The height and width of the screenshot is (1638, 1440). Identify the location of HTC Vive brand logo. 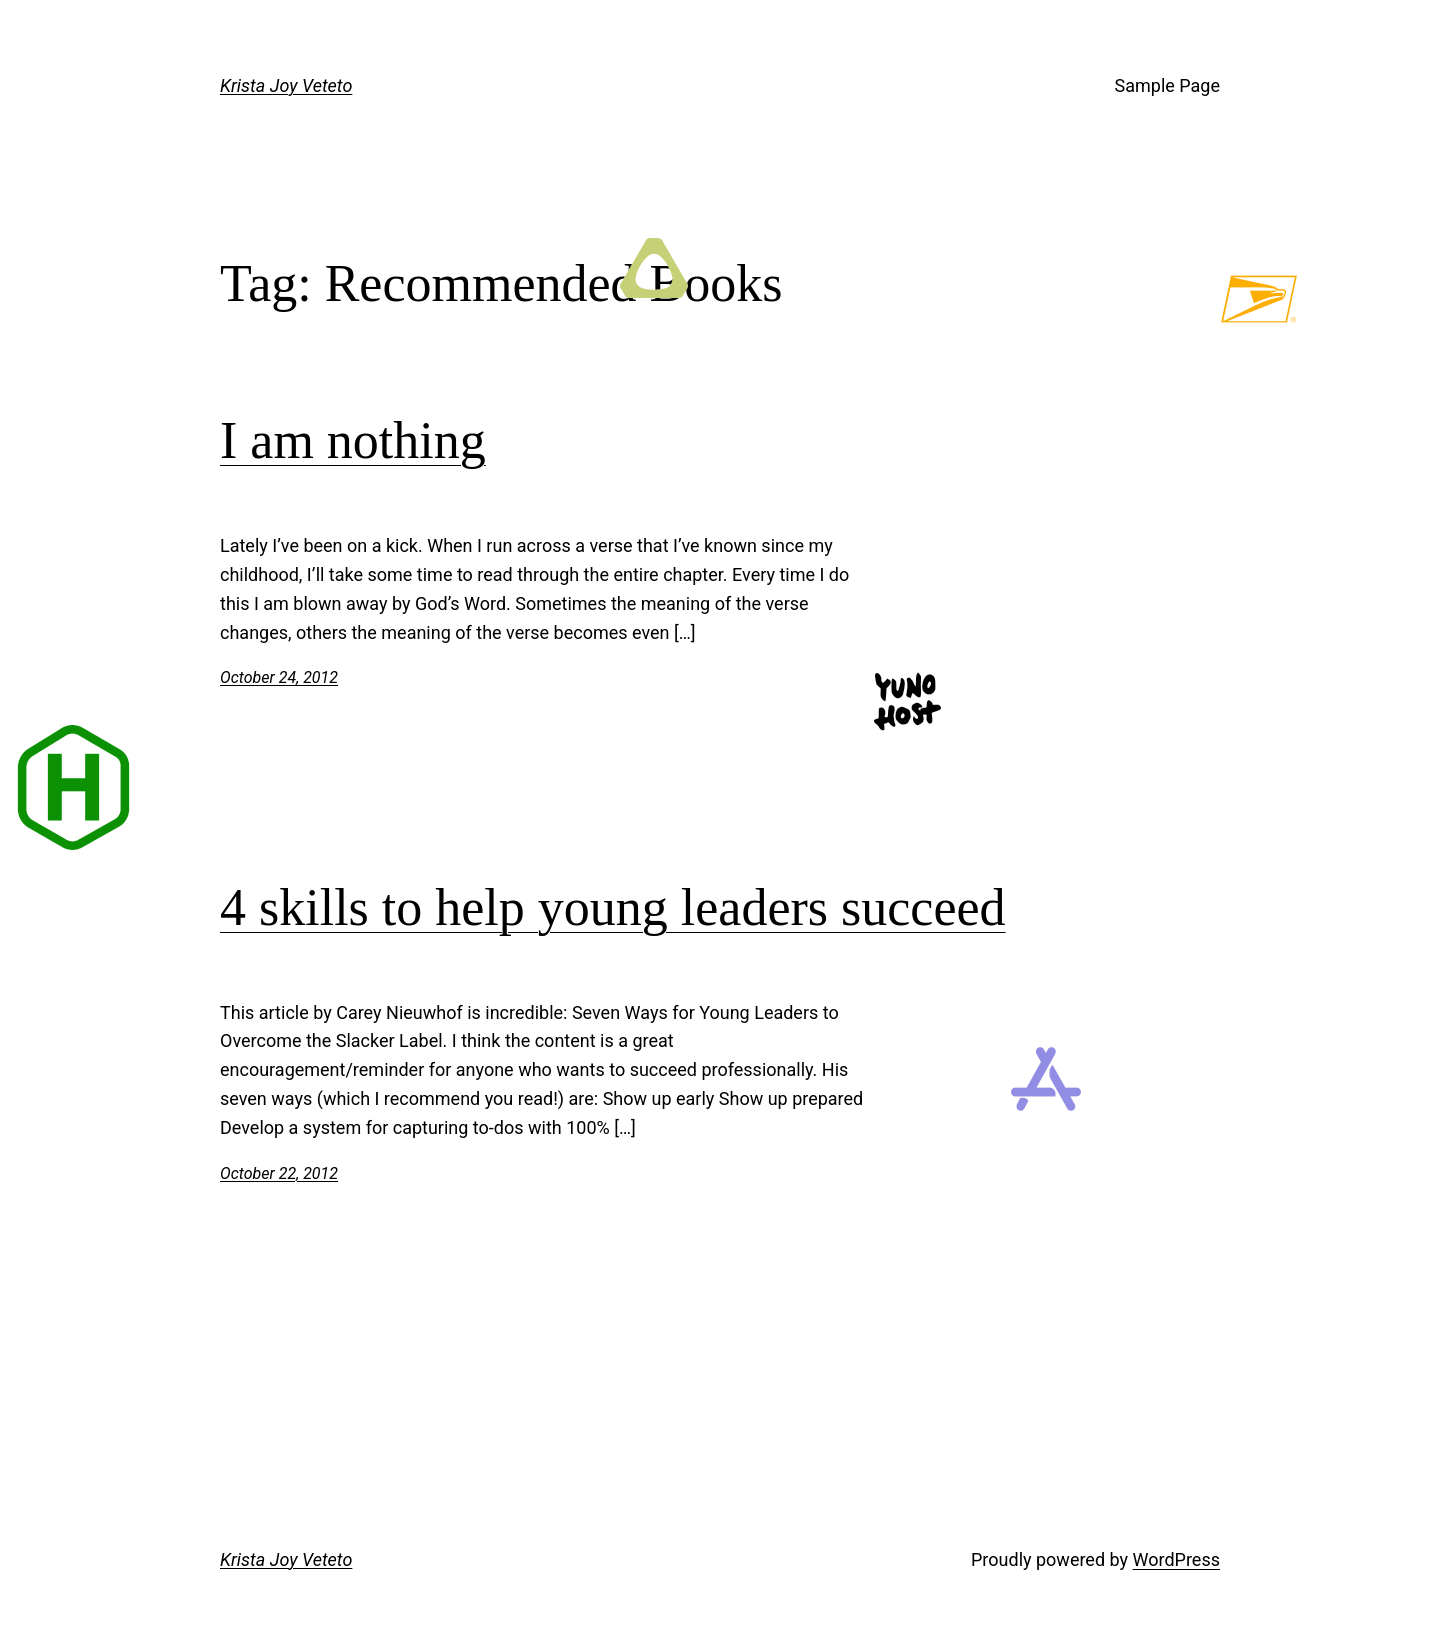
(654, 268).